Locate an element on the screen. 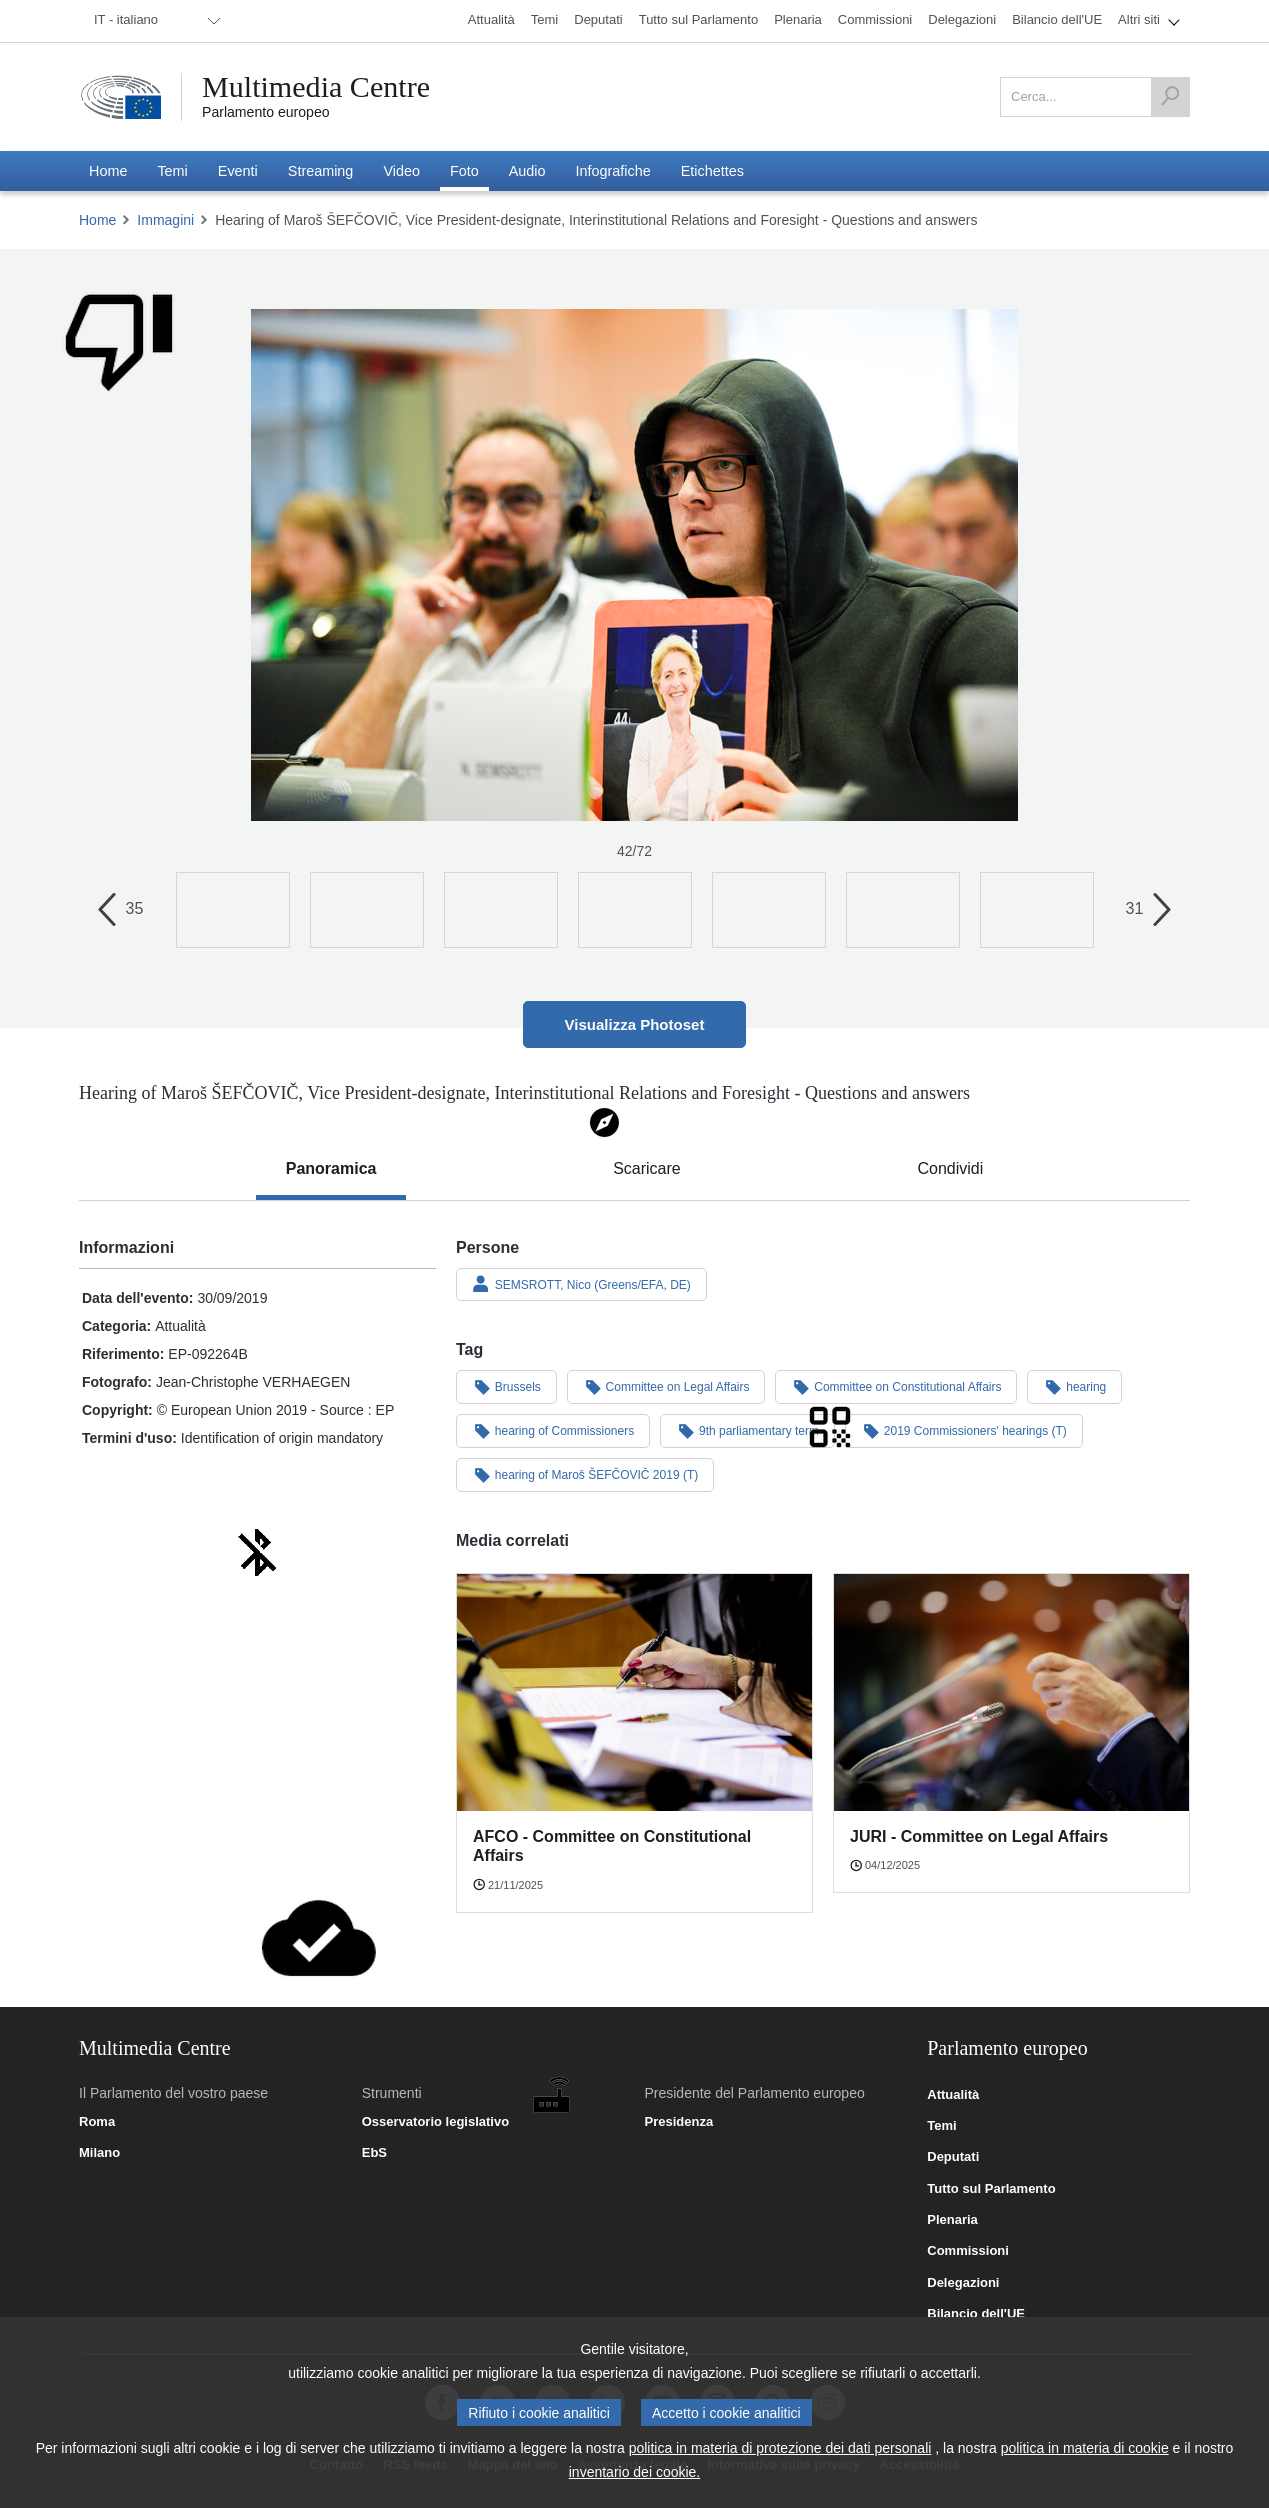 This screenshot has height=2508, width=1269. access router or network device settings is located at coordinates (551, 2094).